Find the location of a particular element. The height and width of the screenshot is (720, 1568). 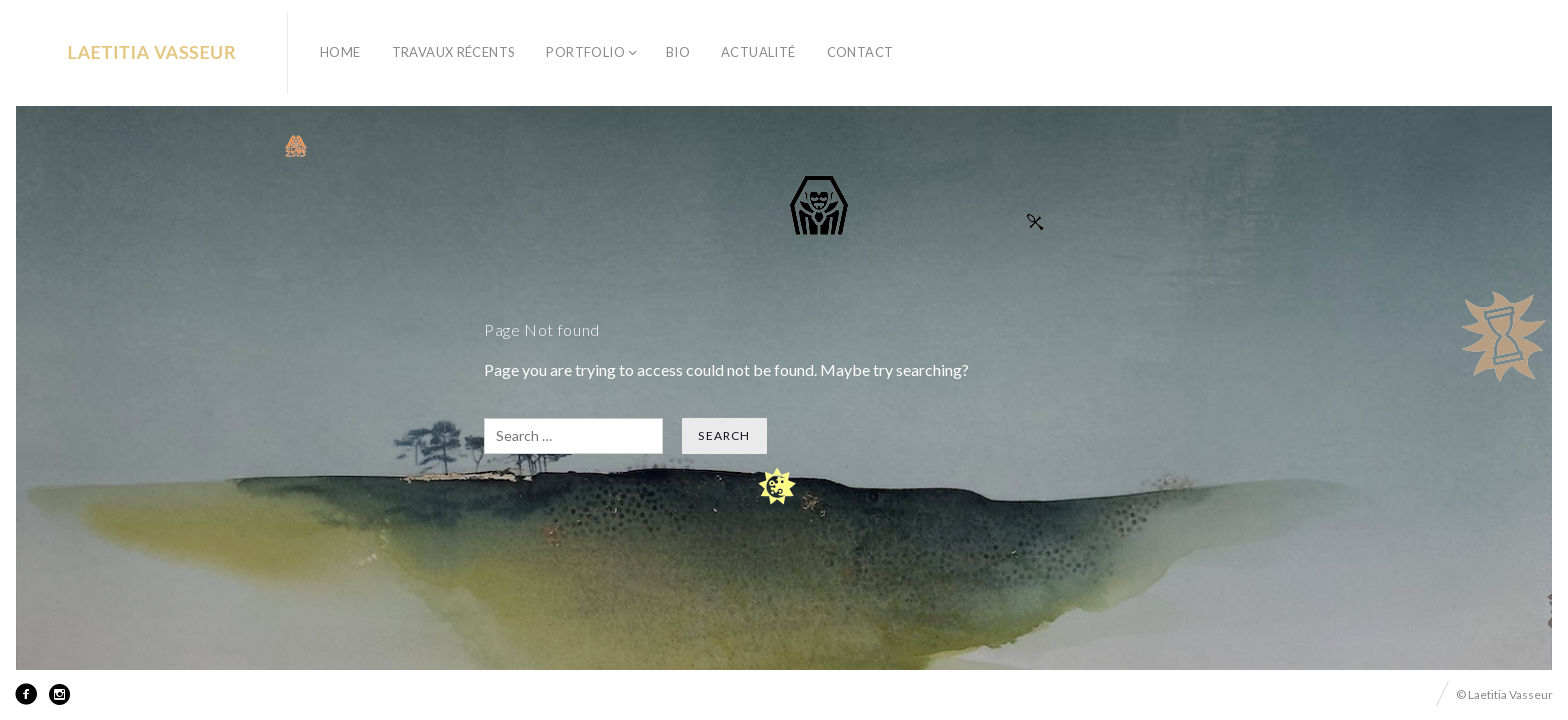

vampire character or enemy type in a game is located at coordinates (819, 205).